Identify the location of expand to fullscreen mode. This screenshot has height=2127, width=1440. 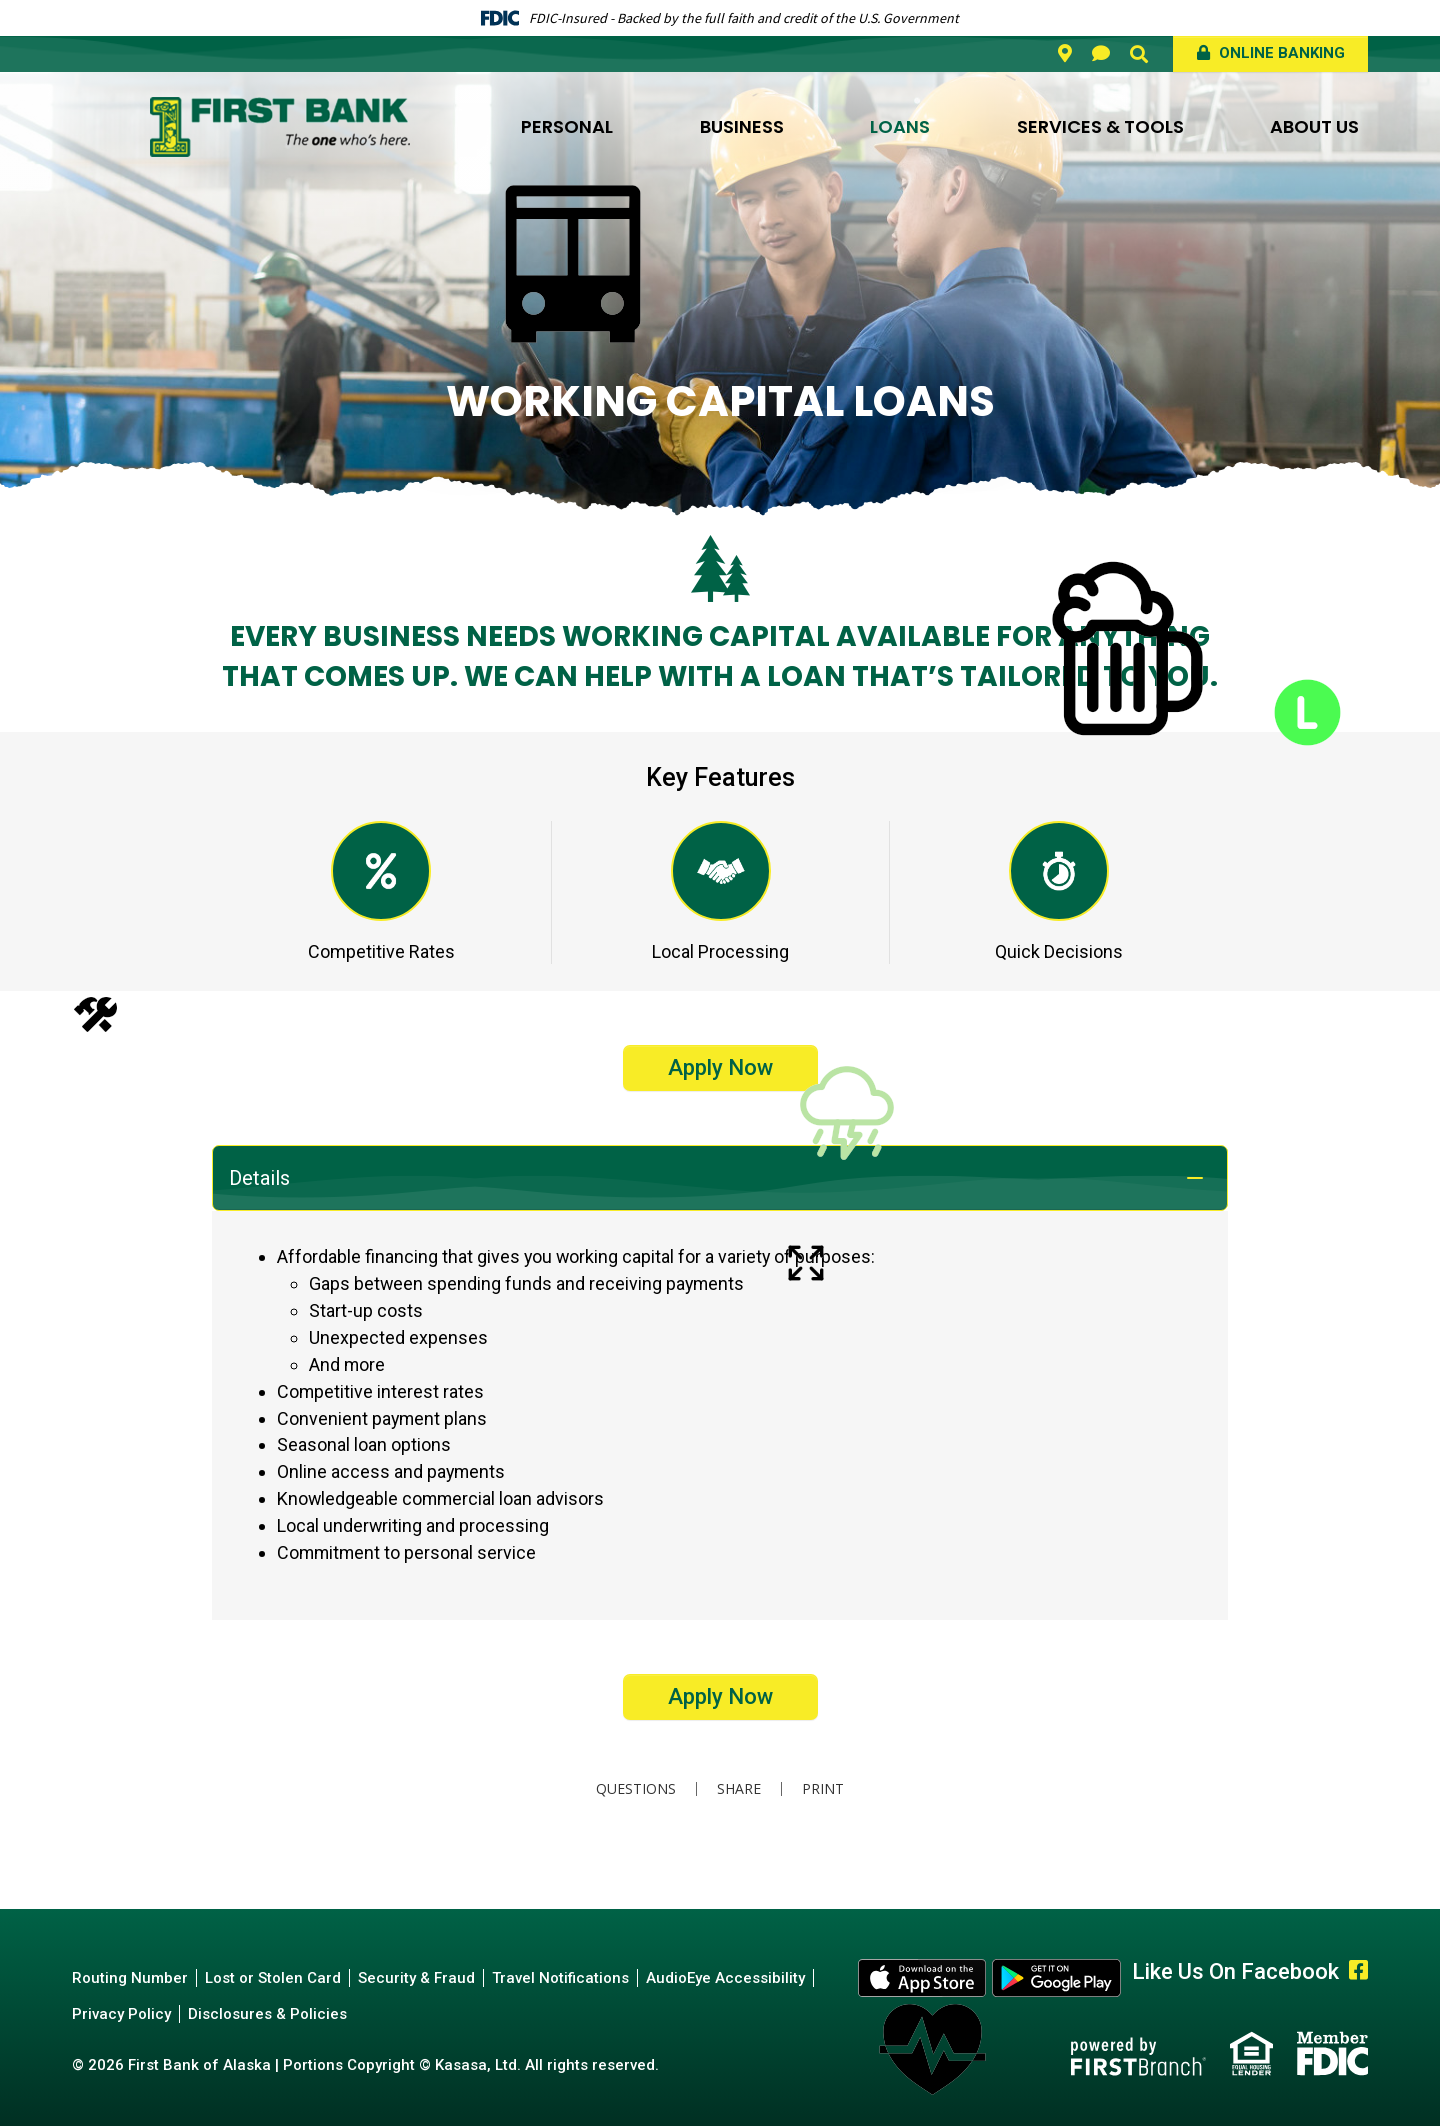
(806, 1263).